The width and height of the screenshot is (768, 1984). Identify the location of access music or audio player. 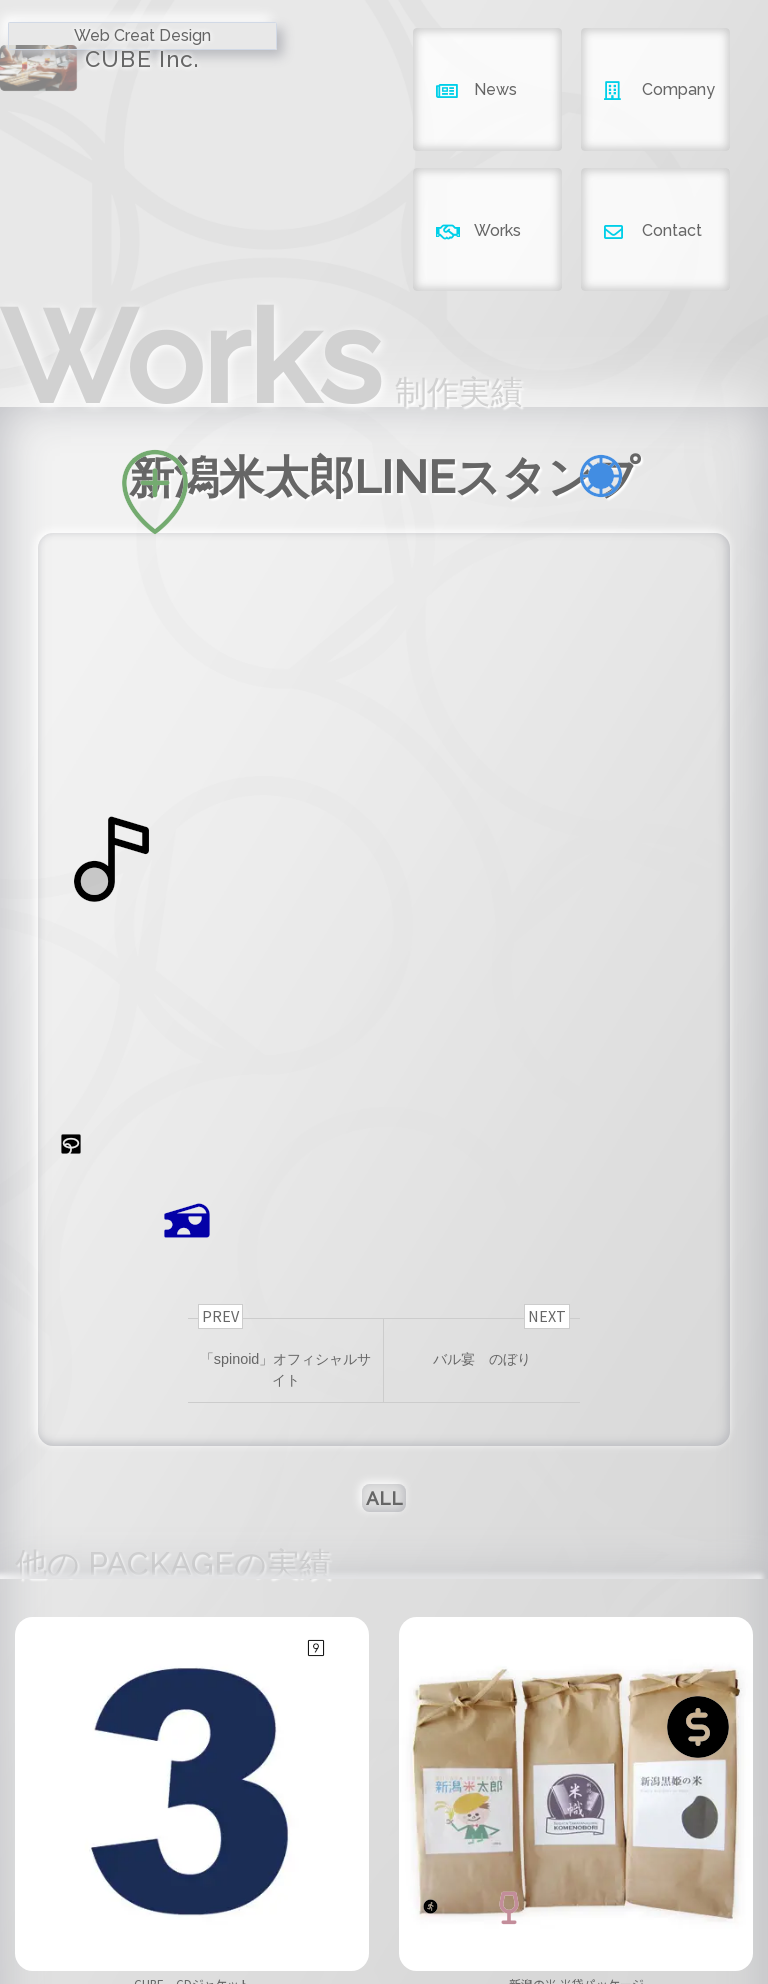
(111, 857).